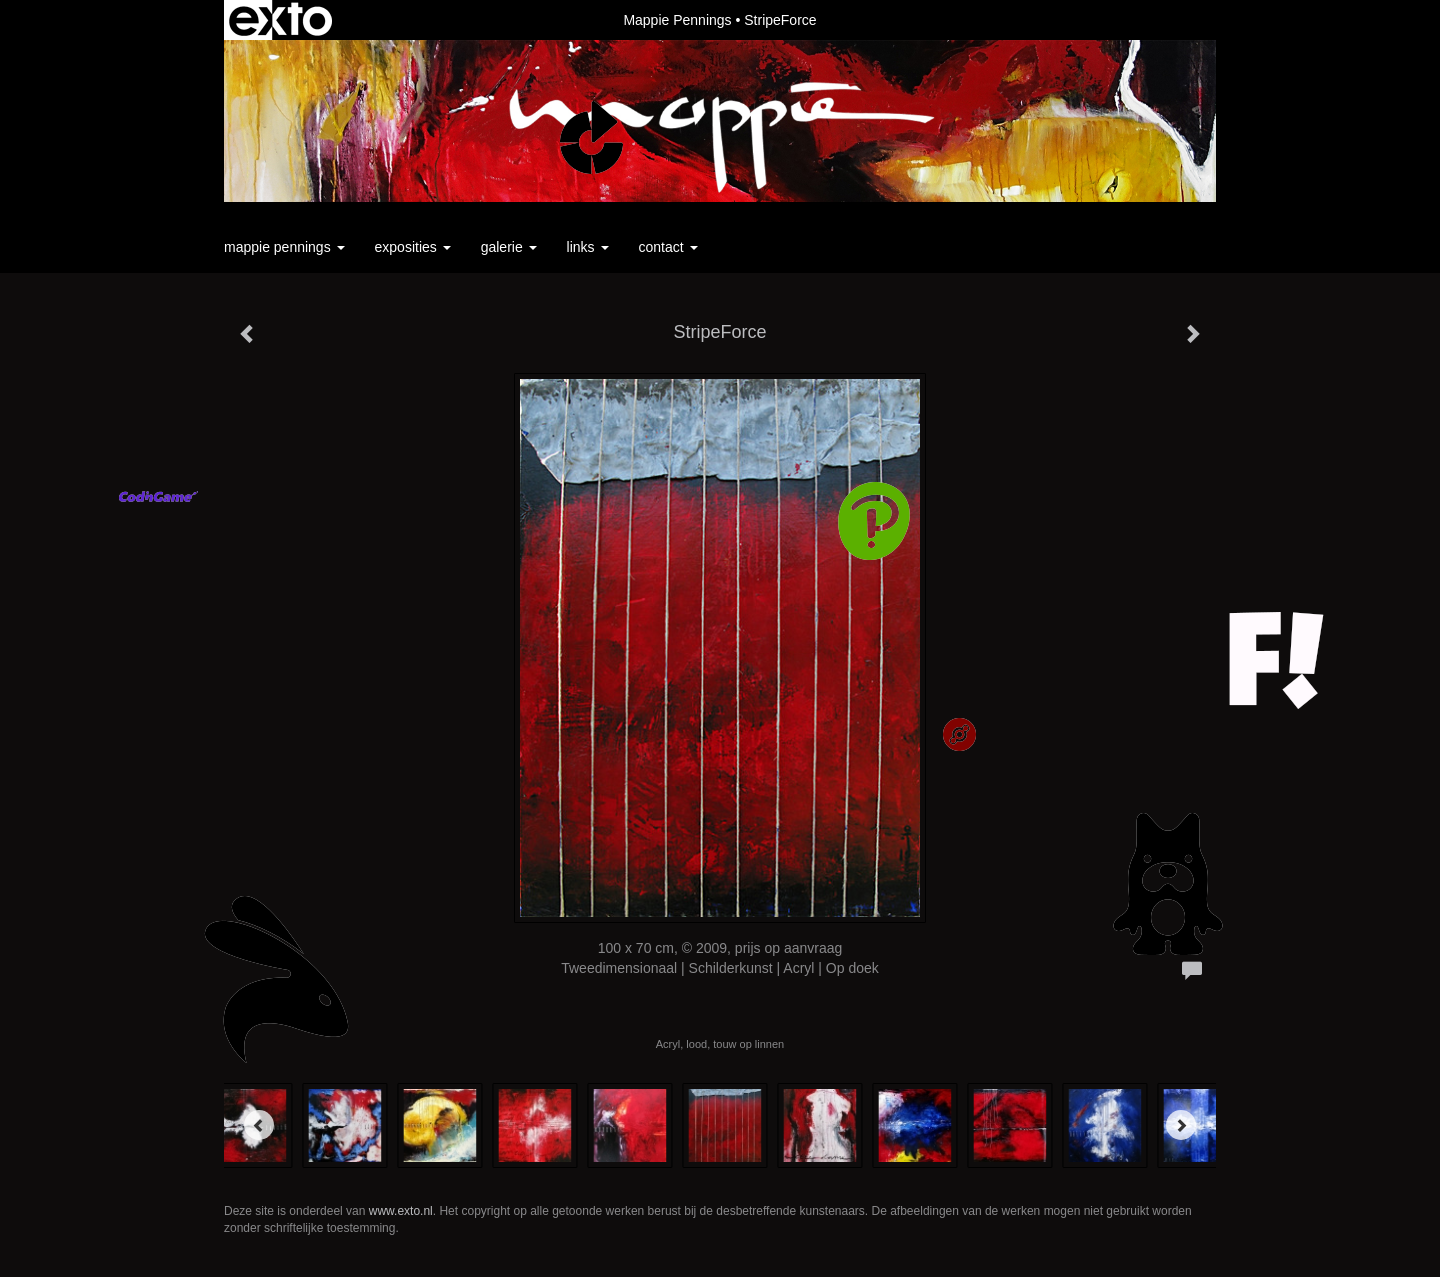  What do you see at coordinates (959, 734) in the screenshot?
I see `open the Helium network app` at bounding box center [959, 734].